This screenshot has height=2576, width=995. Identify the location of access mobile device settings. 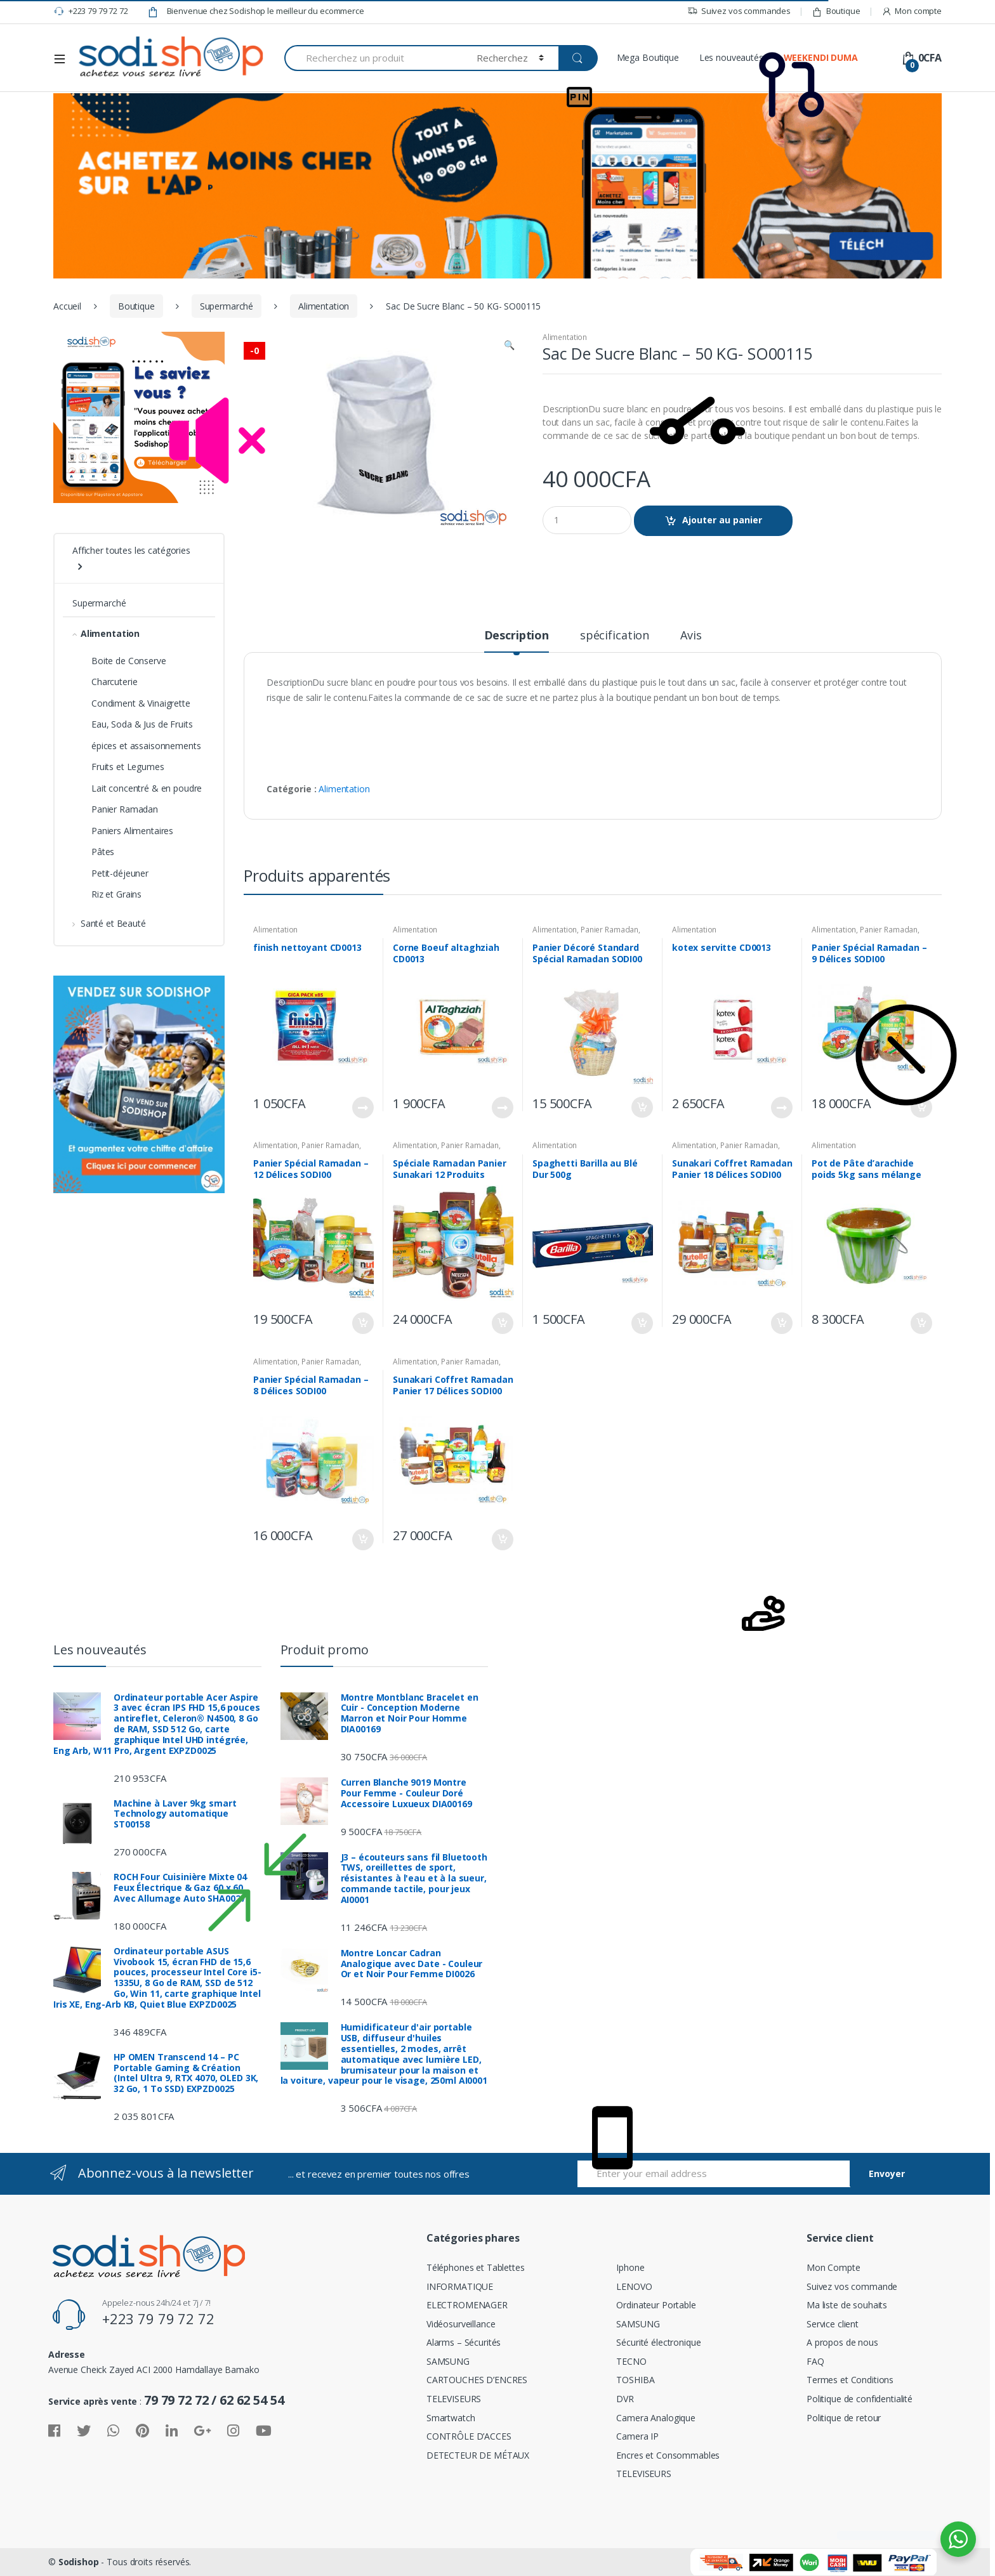
(612, 2138).